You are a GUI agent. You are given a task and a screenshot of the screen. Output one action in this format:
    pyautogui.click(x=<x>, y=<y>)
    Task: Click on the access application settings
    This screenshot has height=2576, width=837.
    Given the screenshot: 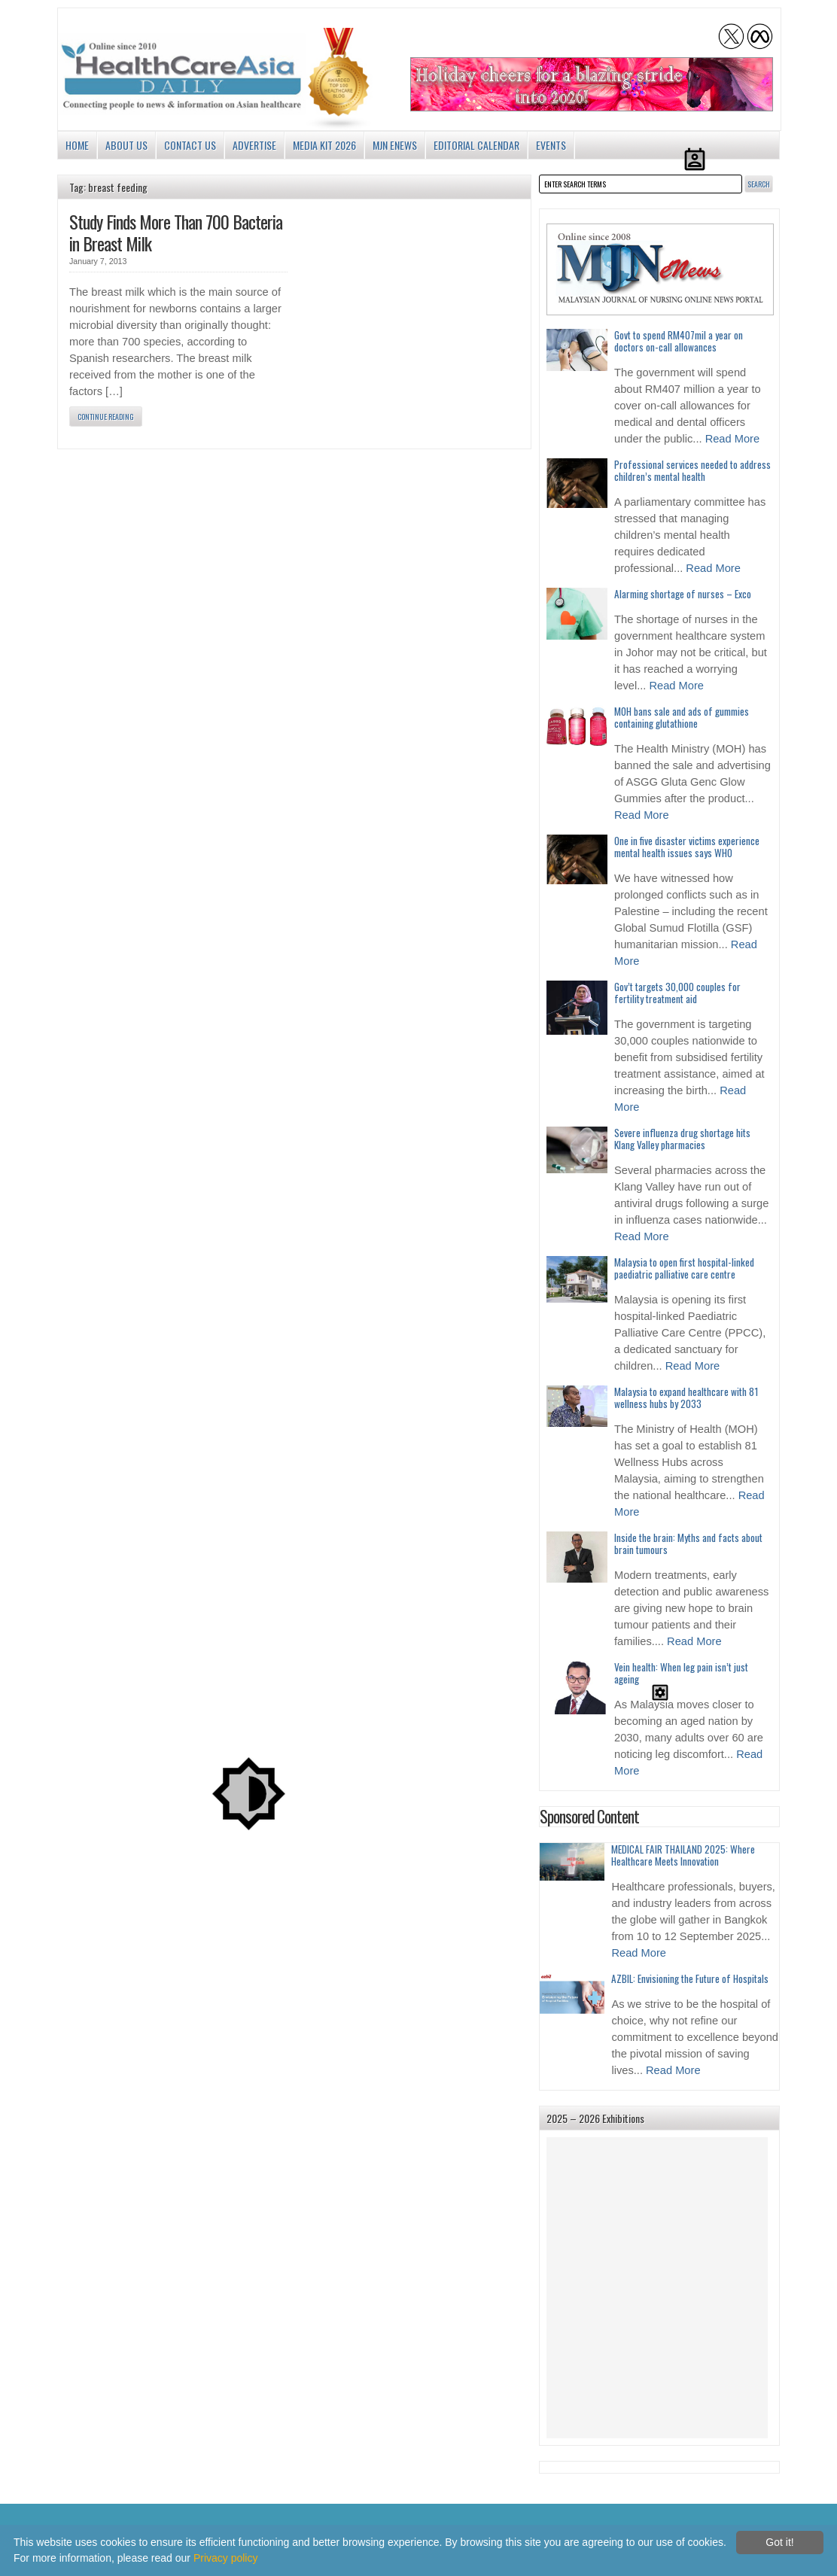 What is the action you would take?
    pyautogui.click(x=660, y=1692)
    